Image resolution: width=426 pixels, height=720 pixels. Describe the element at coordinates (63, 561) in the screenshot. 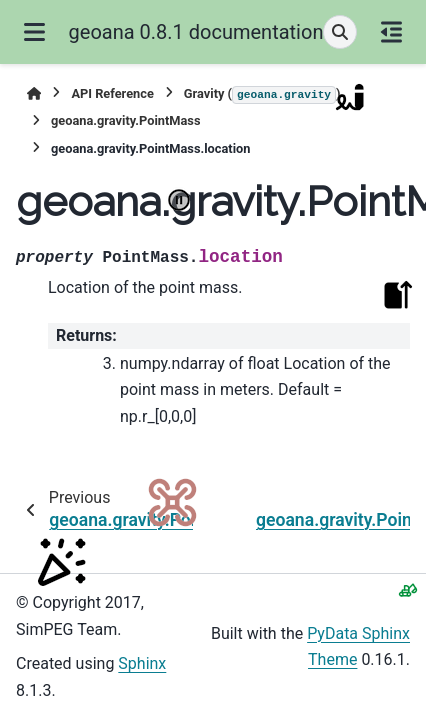

I see `celebration or success notification` at that location.